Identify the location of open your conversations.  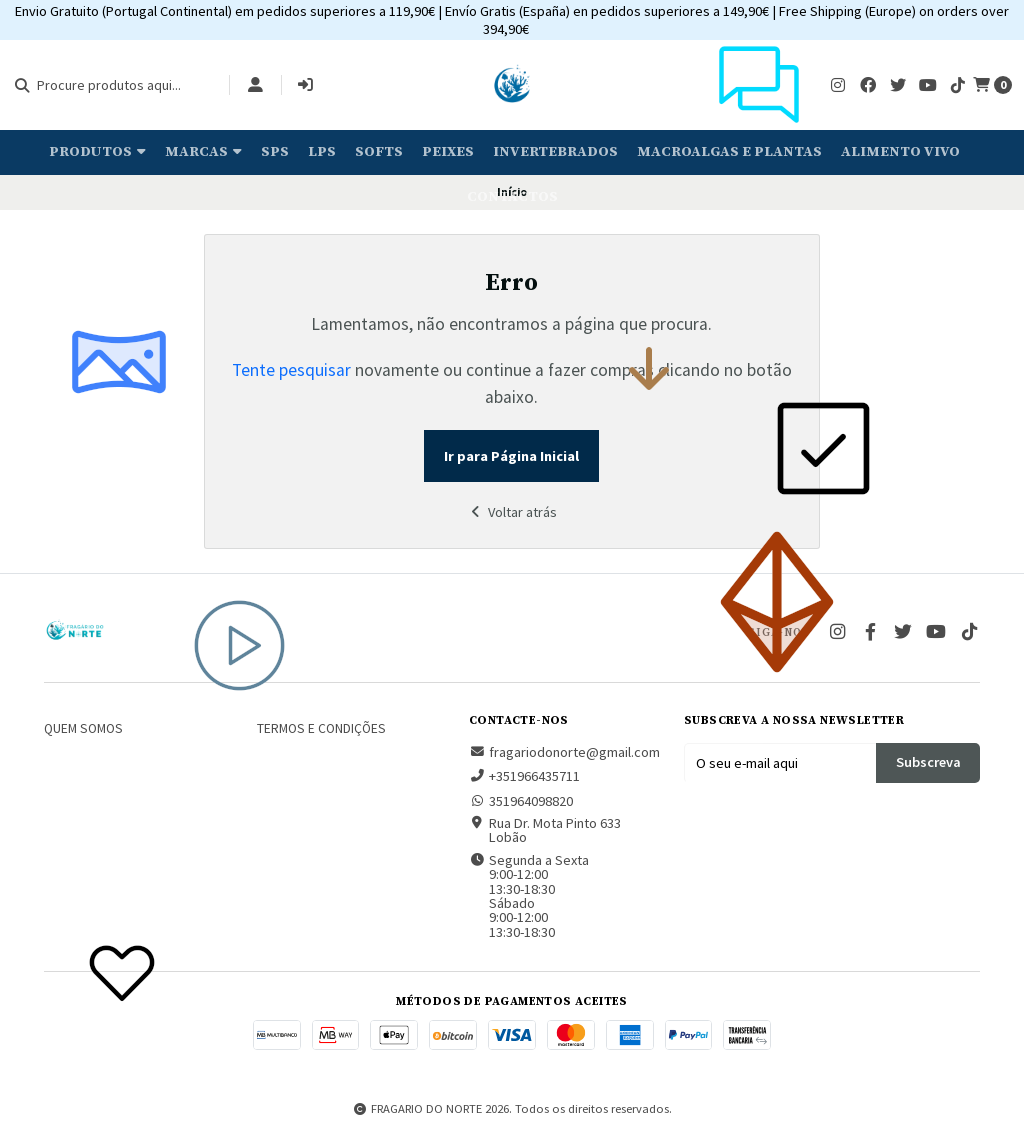
(759, 83).